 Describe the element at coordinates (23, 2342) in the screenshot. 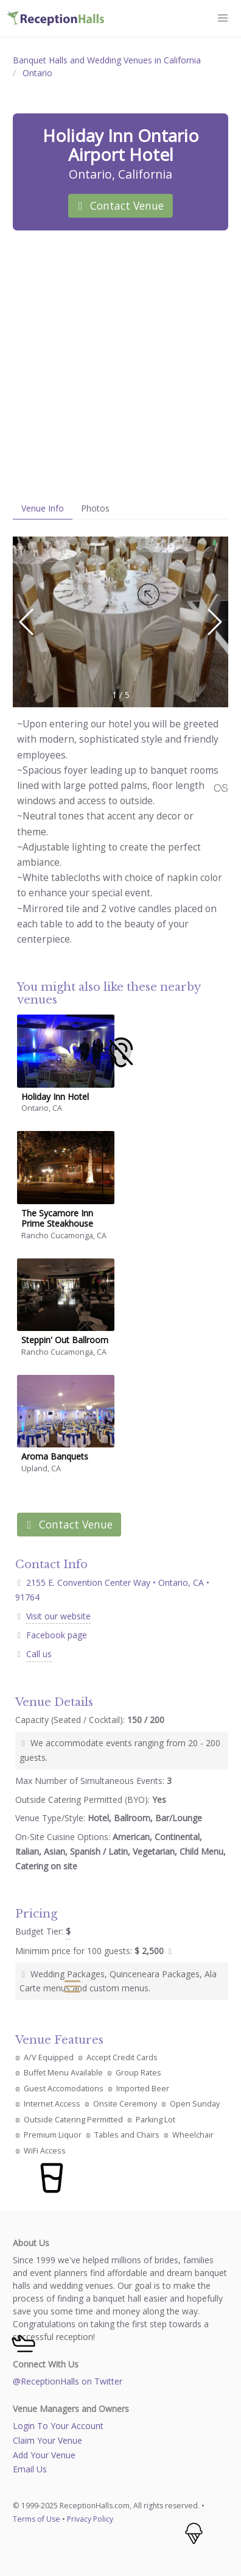

I see `flight status: in progress` at that location.